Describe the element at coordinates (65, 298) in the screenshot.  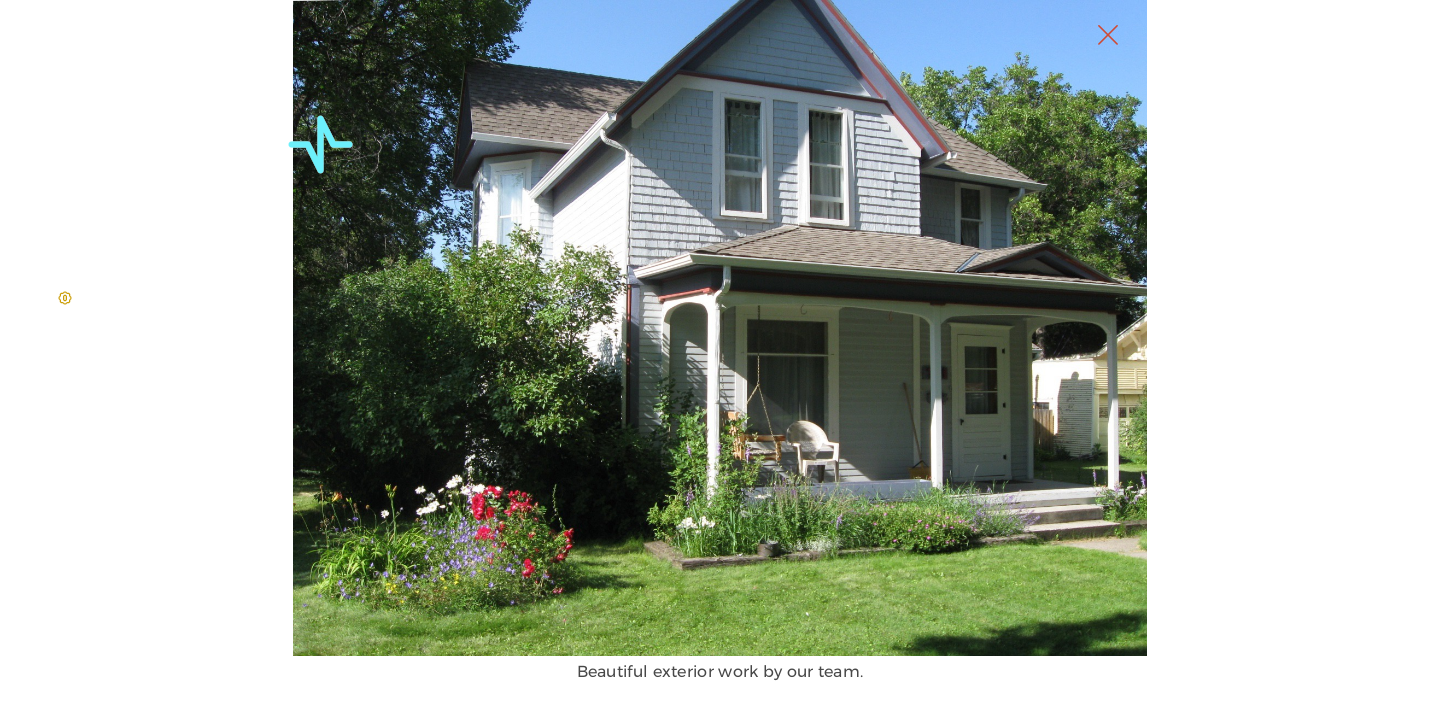
I see `indicates zero items or notifications` at that location.